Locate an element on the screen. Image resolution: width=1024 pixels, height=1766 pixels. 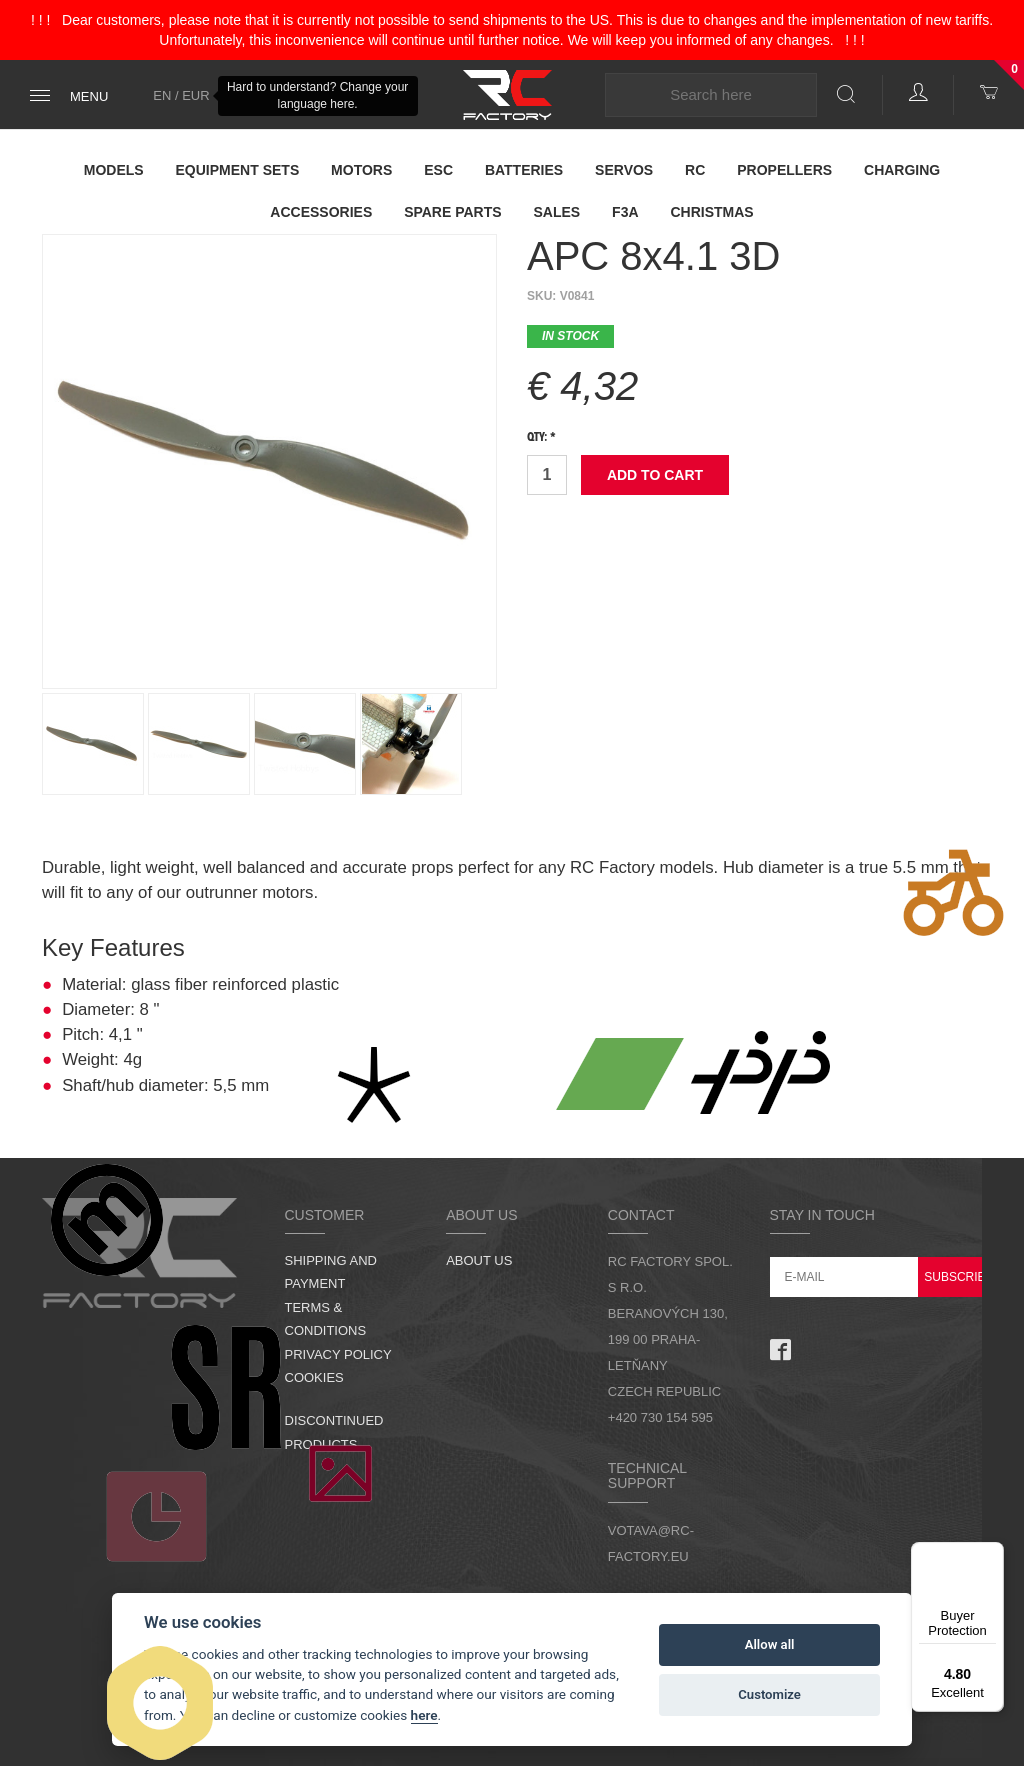
open medusa commerce dashboard is located at coordinates (160, 1703).